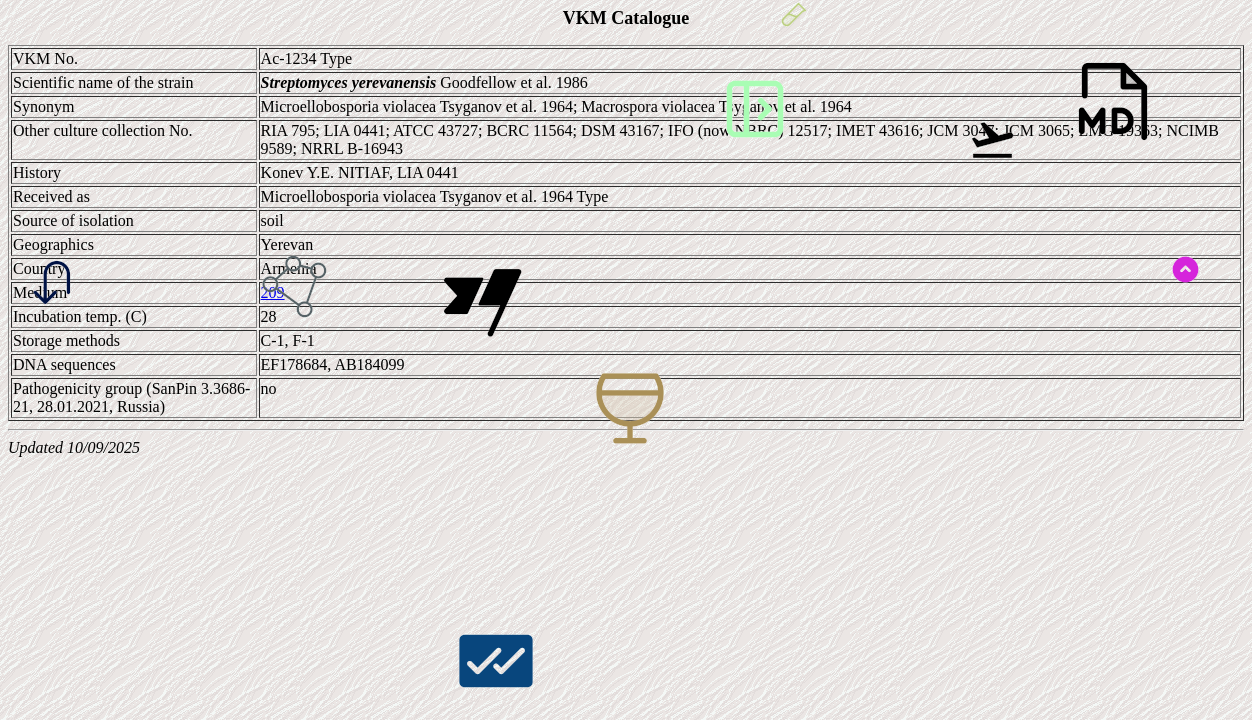 The width and height of the screenshot is (1252, 720). Describe the element at coordinates (1114, 101) in the screenshot. I see `markdown file type indicator` at that location.